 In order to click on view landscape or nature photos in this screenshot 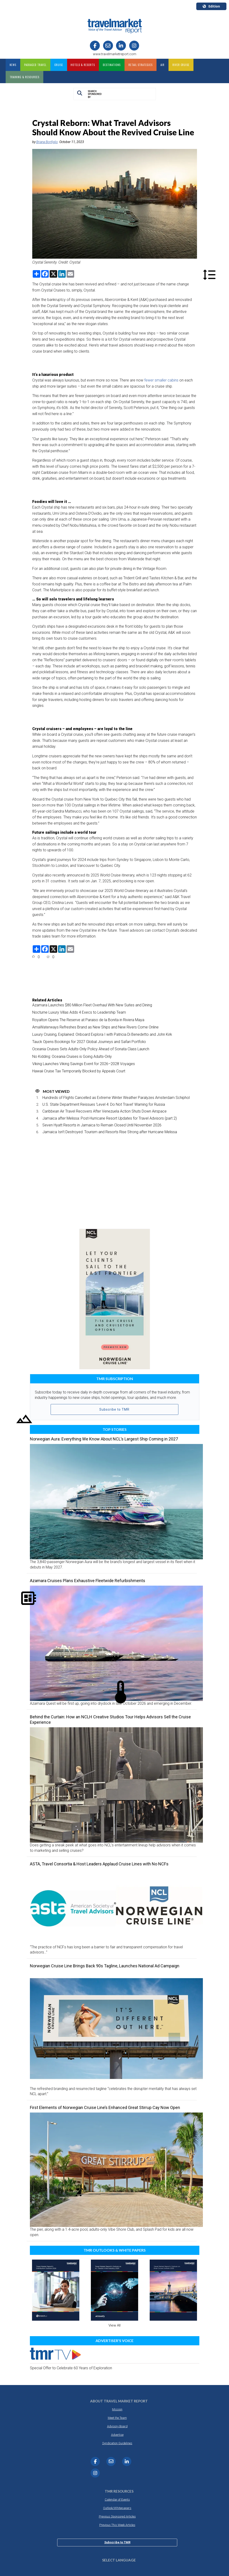, I will do `click(24, 1419)`.